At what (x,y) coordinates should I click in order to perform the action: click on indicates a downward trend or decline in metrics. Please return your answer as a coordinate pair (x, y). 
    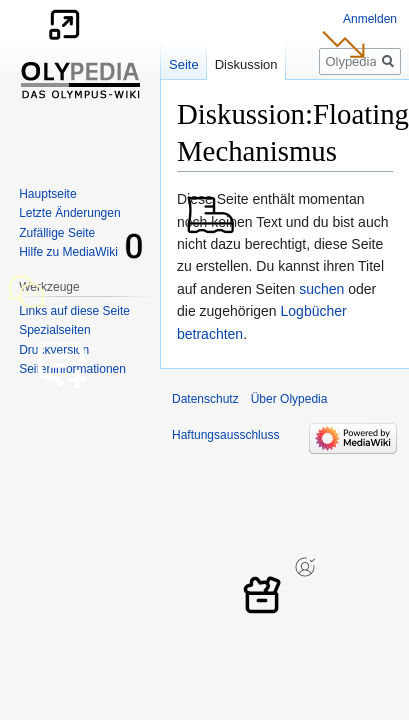
    Looking at the image, I should click on (343, 44).